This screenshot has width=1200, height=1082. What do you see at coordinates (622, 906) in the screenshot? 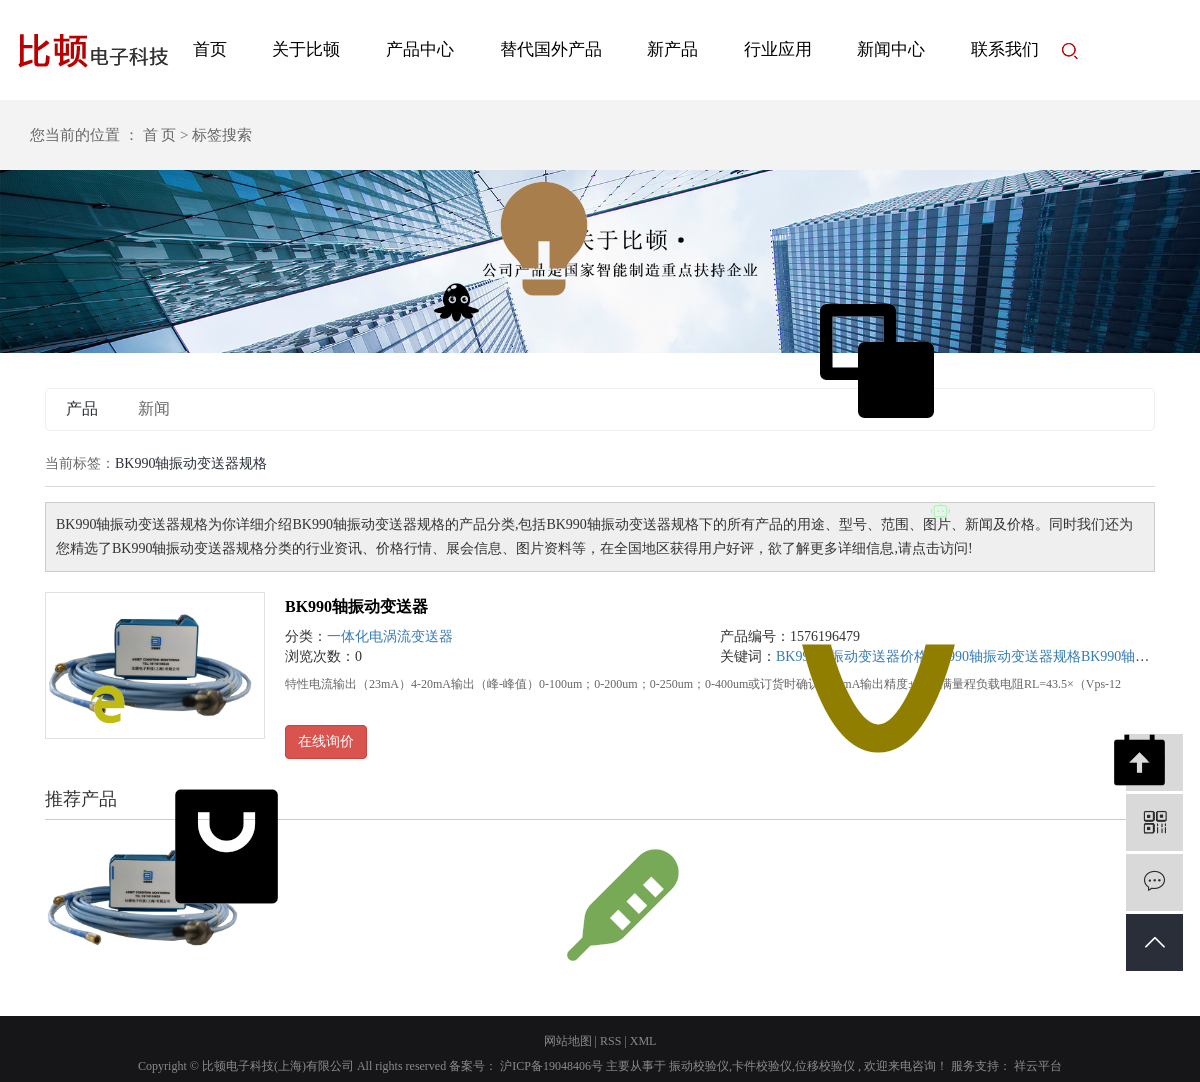
I see `check temperature or health status` at bounding box center [622, 906].